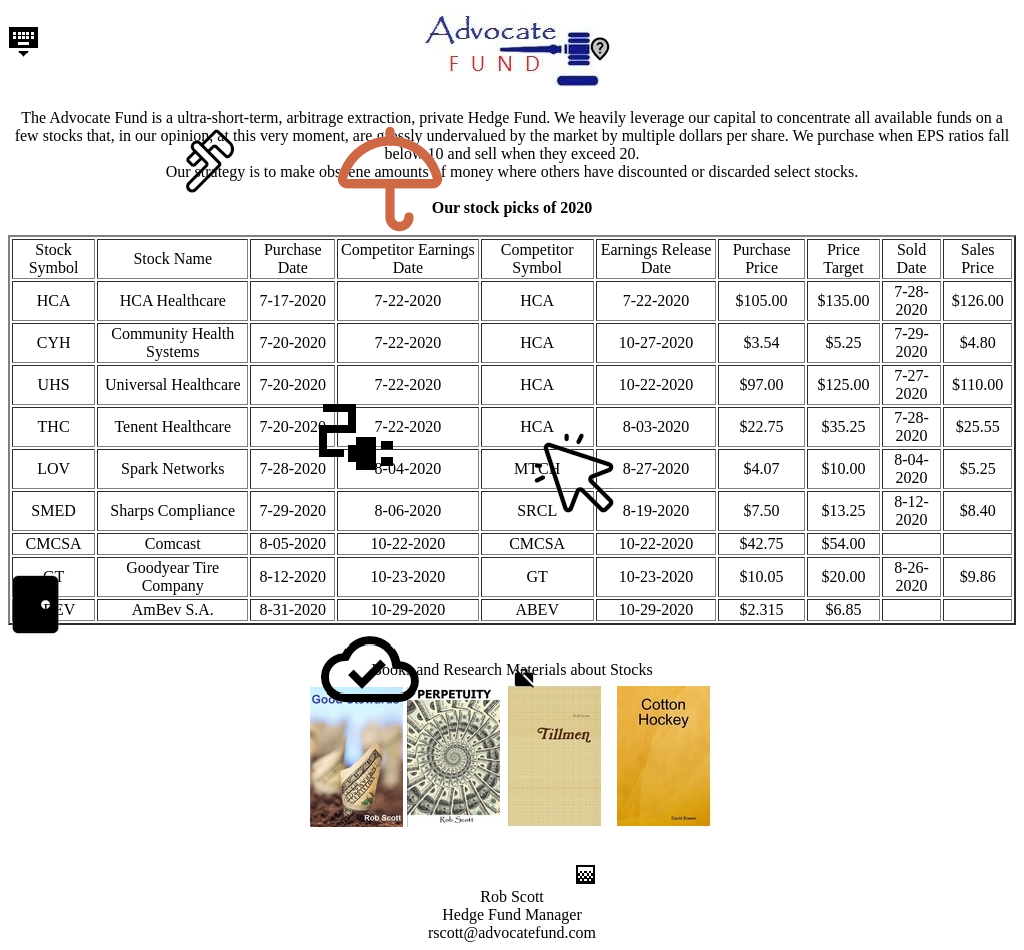 The height and width of the screenshot is (950, 1024). What do you see at coordinates (207, 161) in the screenshot?
I see `access tools or settings` at bounding box center [207, 161].